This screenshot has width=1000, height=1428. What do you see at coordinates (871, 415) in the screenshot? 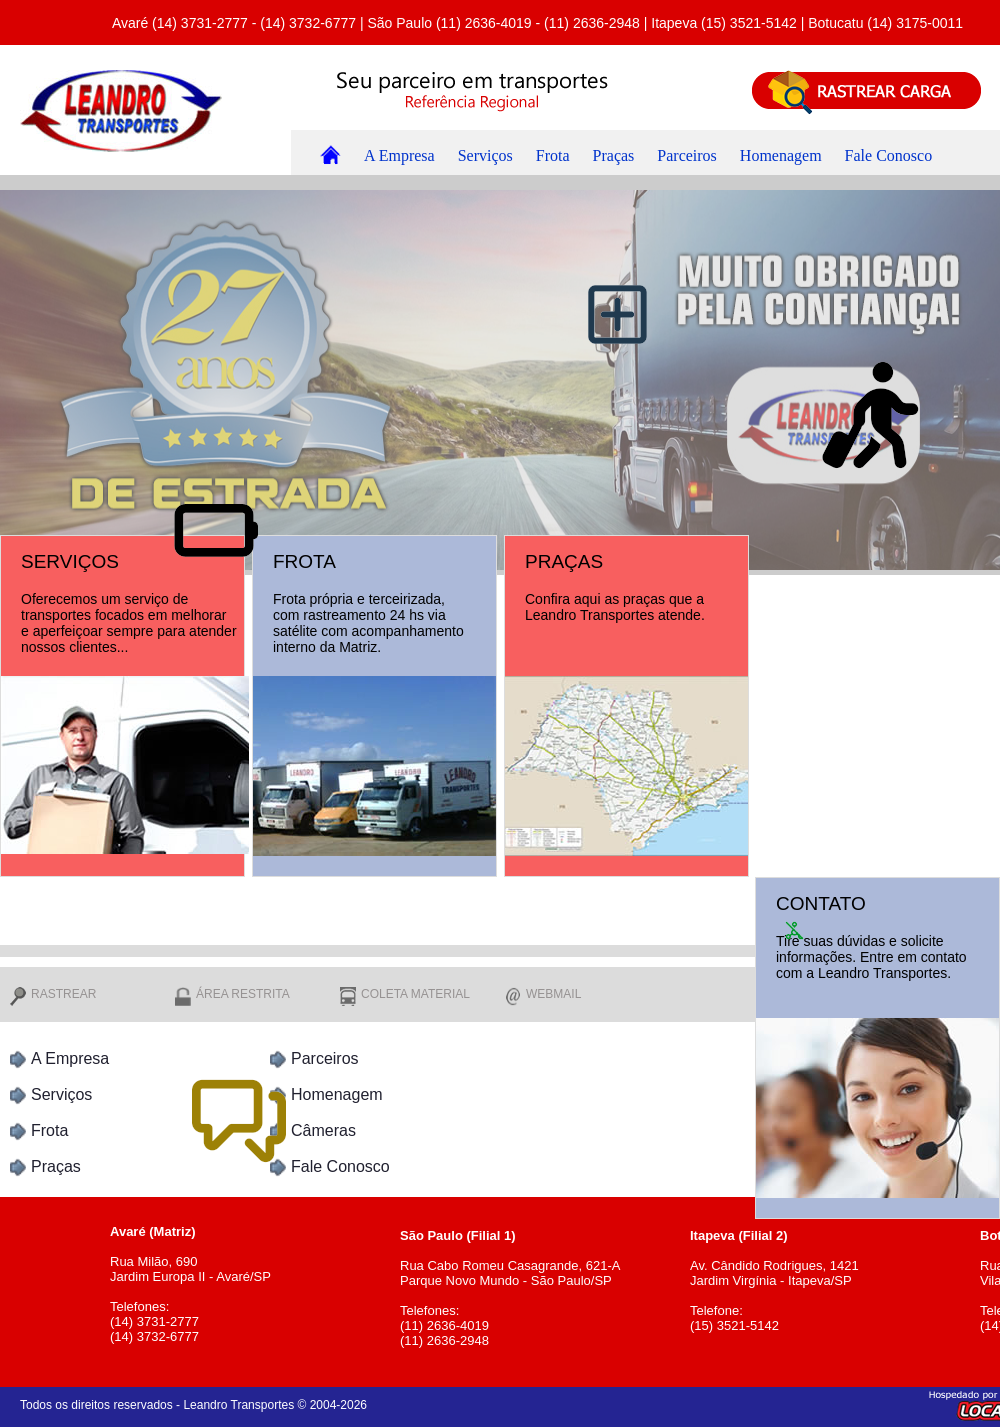
I see `indicates travel or transportation section` at bounding box center [871, 415].